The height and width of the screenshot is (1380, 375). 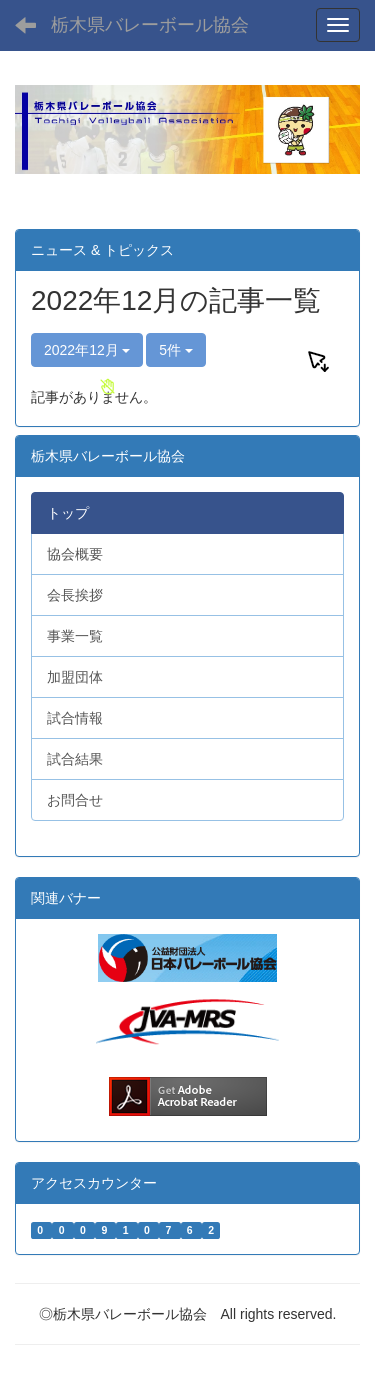 I want to click on disable touch or gesture controls, so click(x=107, y=386).